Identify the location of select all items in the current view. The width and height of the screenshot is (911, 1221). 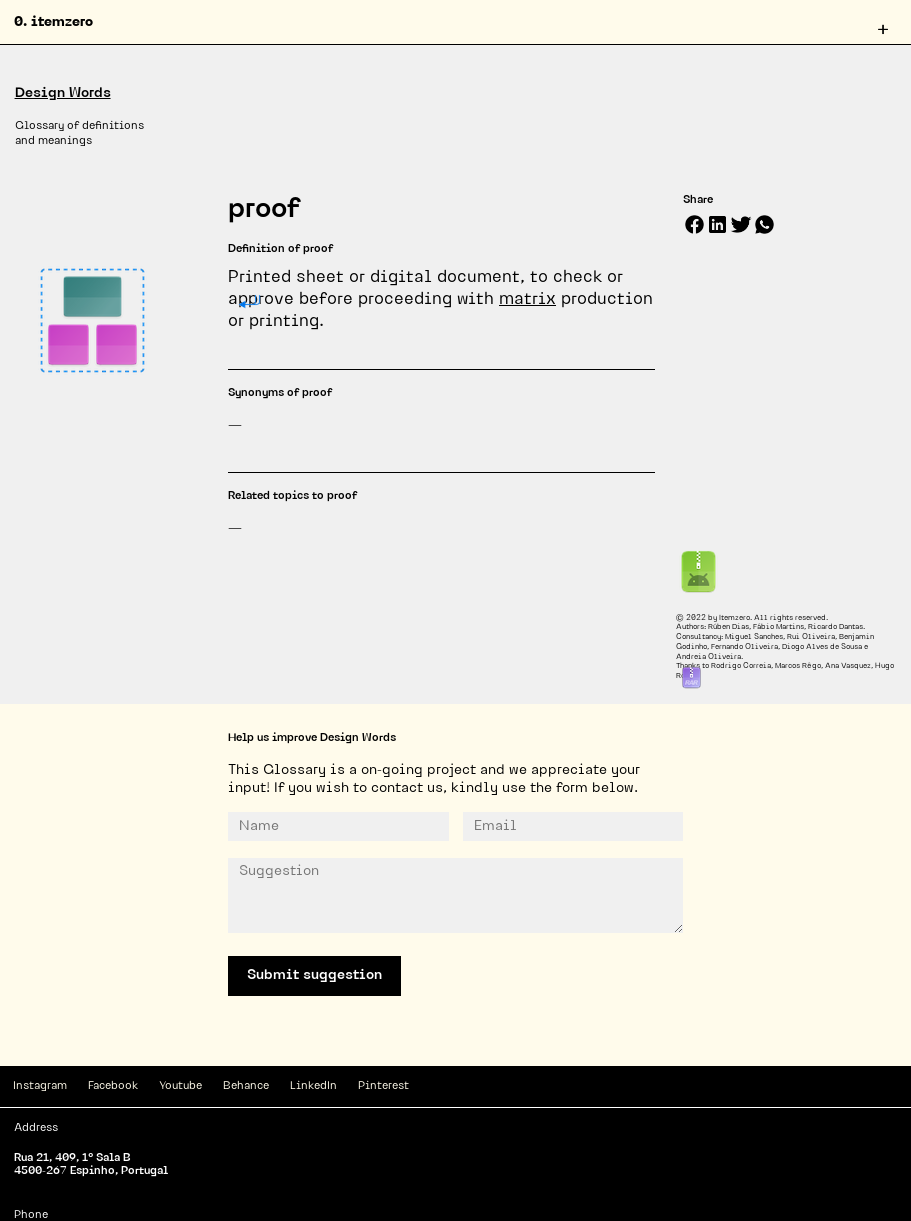
(92, 320).